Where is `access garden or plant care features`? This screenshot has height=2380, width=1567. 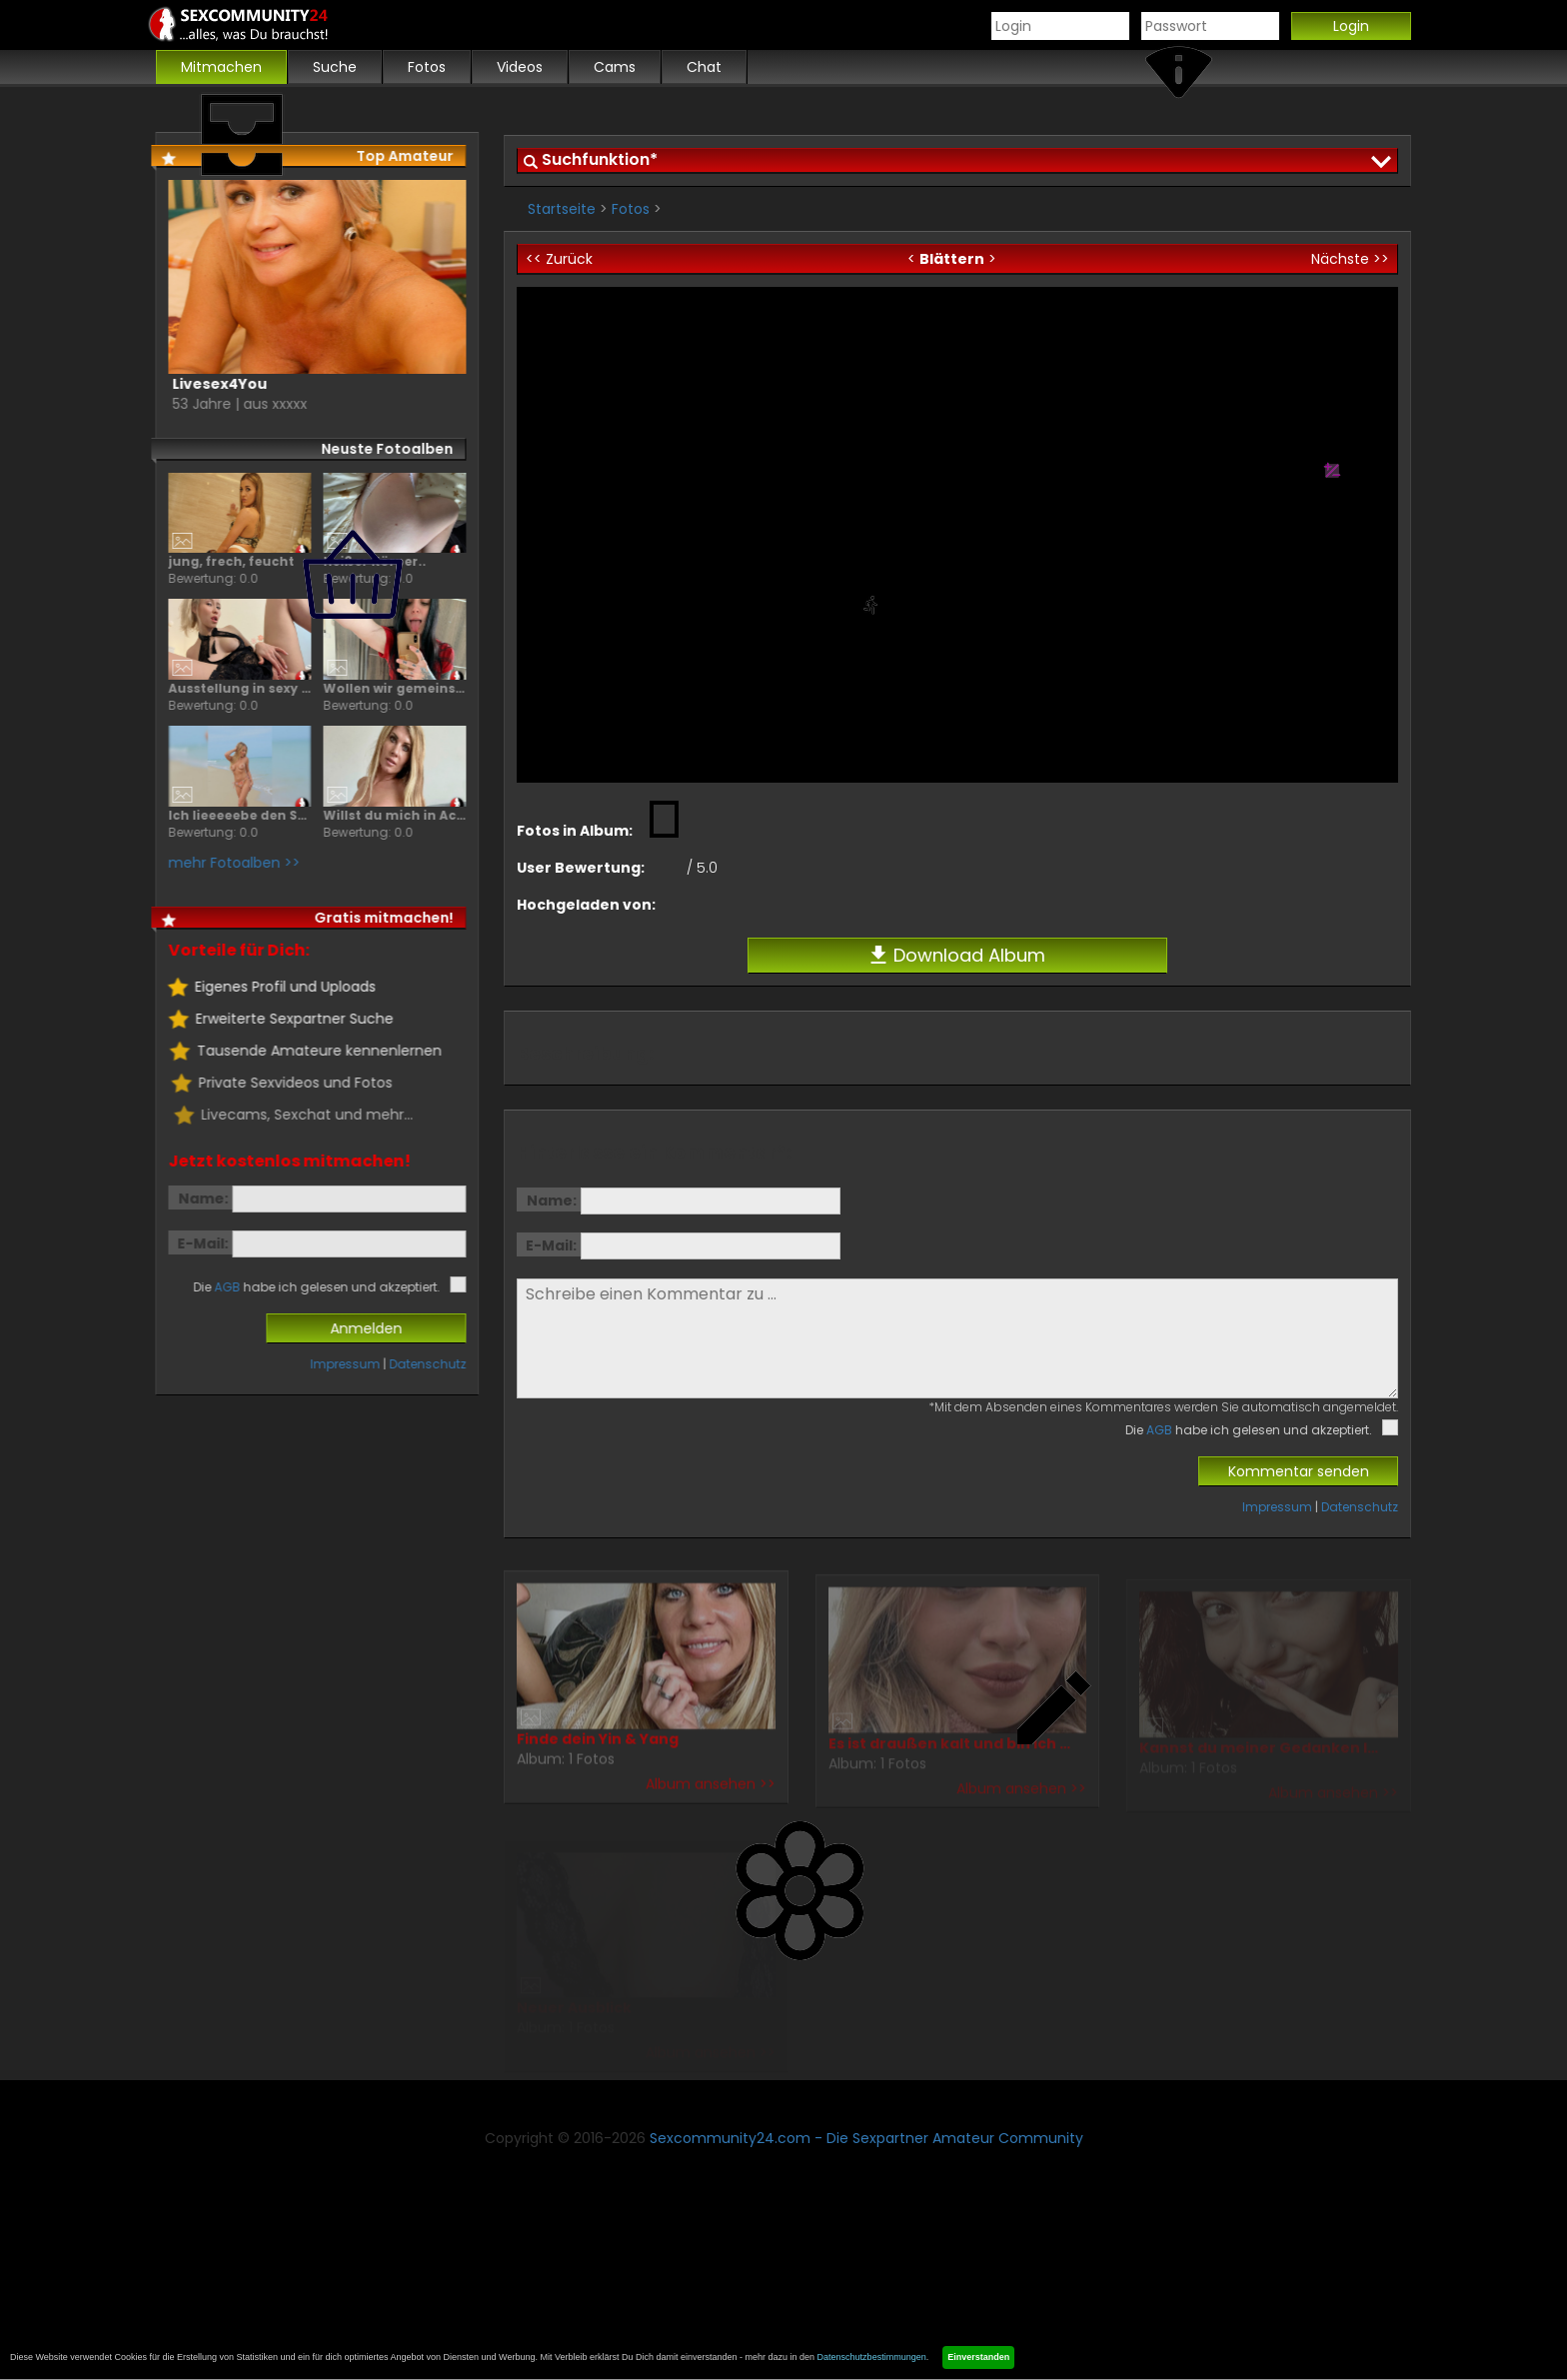 access garden or plant care features is located at coordinates (799, 1890).